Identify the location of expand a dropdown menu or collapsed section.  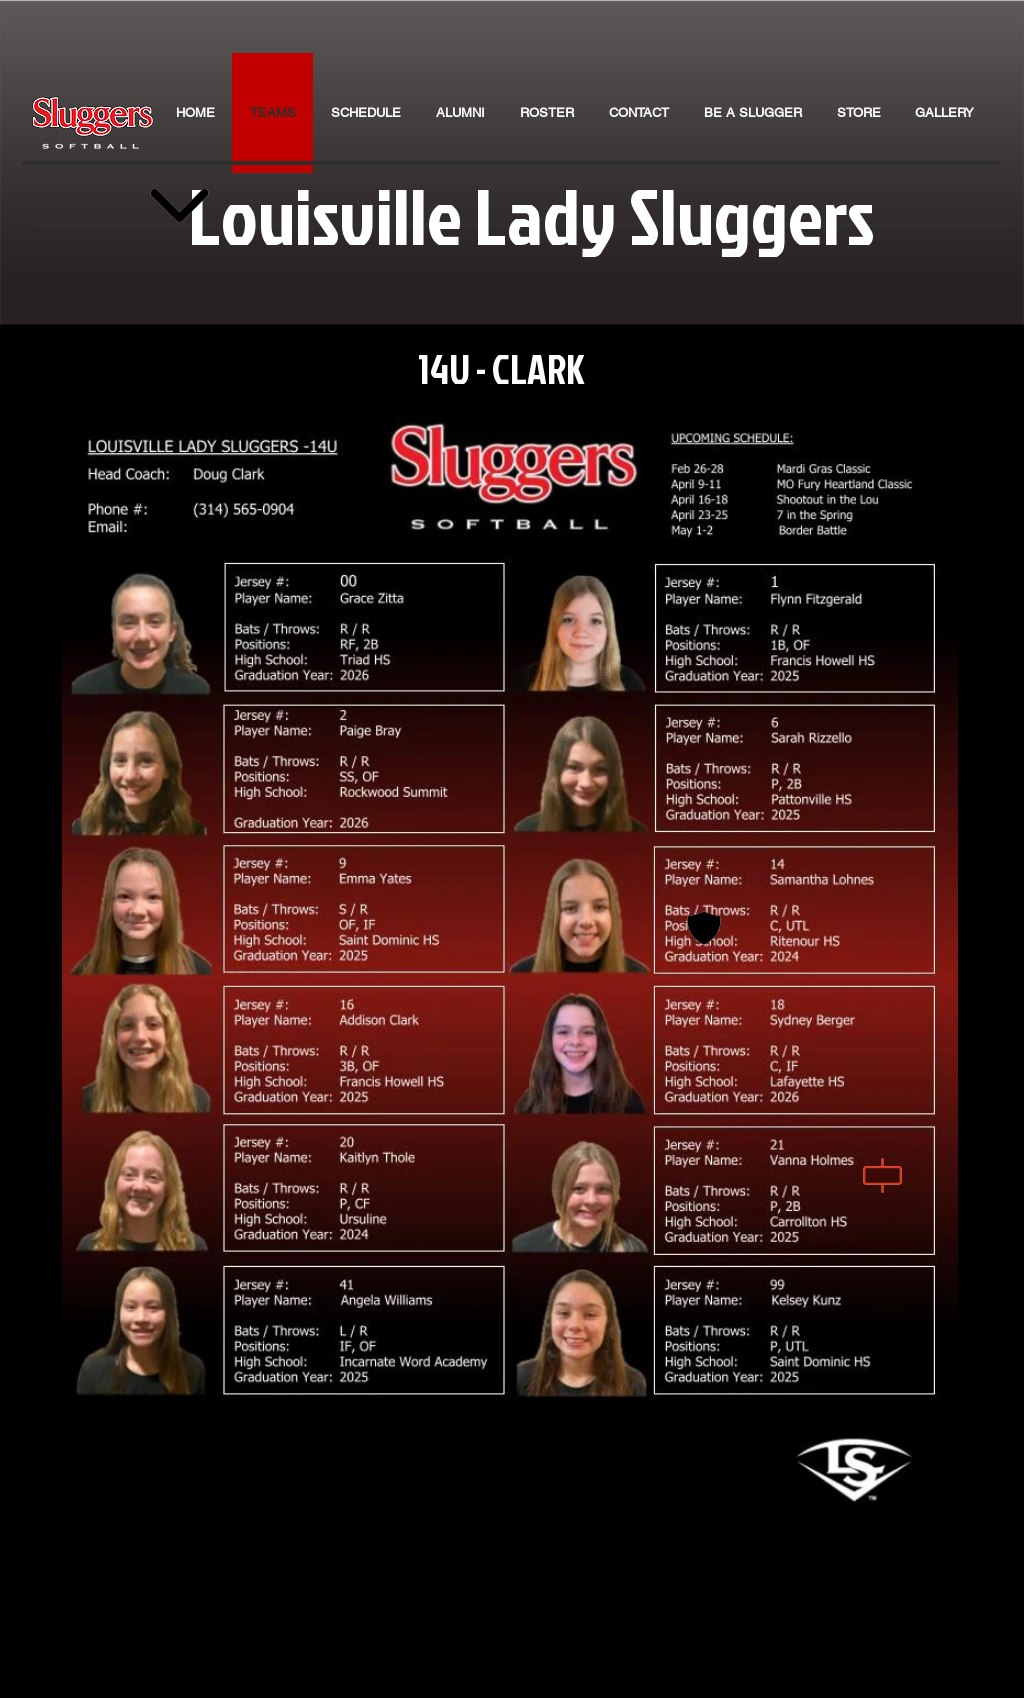
(179, 205).